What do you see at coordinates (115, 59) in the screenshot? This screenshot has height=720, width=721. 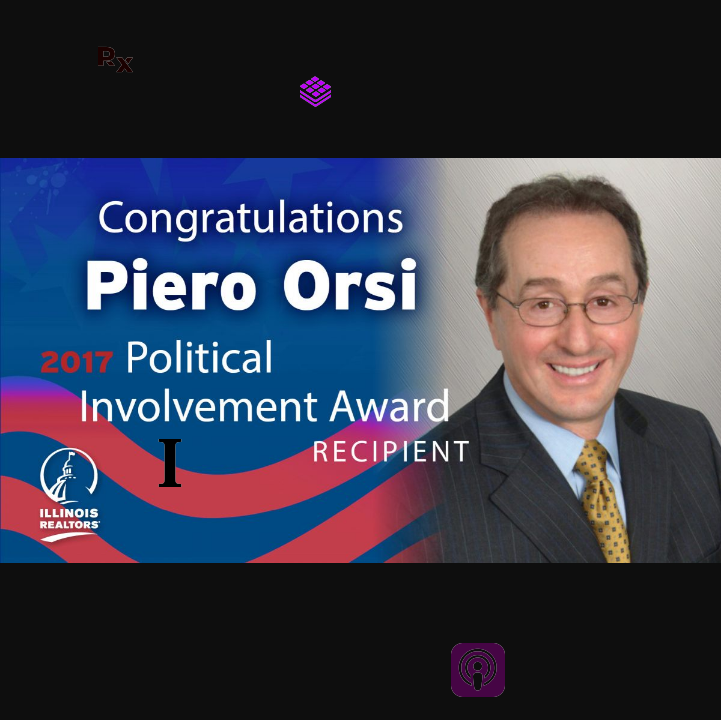 I see `open Reactive Resume app` at bounding box center [115, 59].